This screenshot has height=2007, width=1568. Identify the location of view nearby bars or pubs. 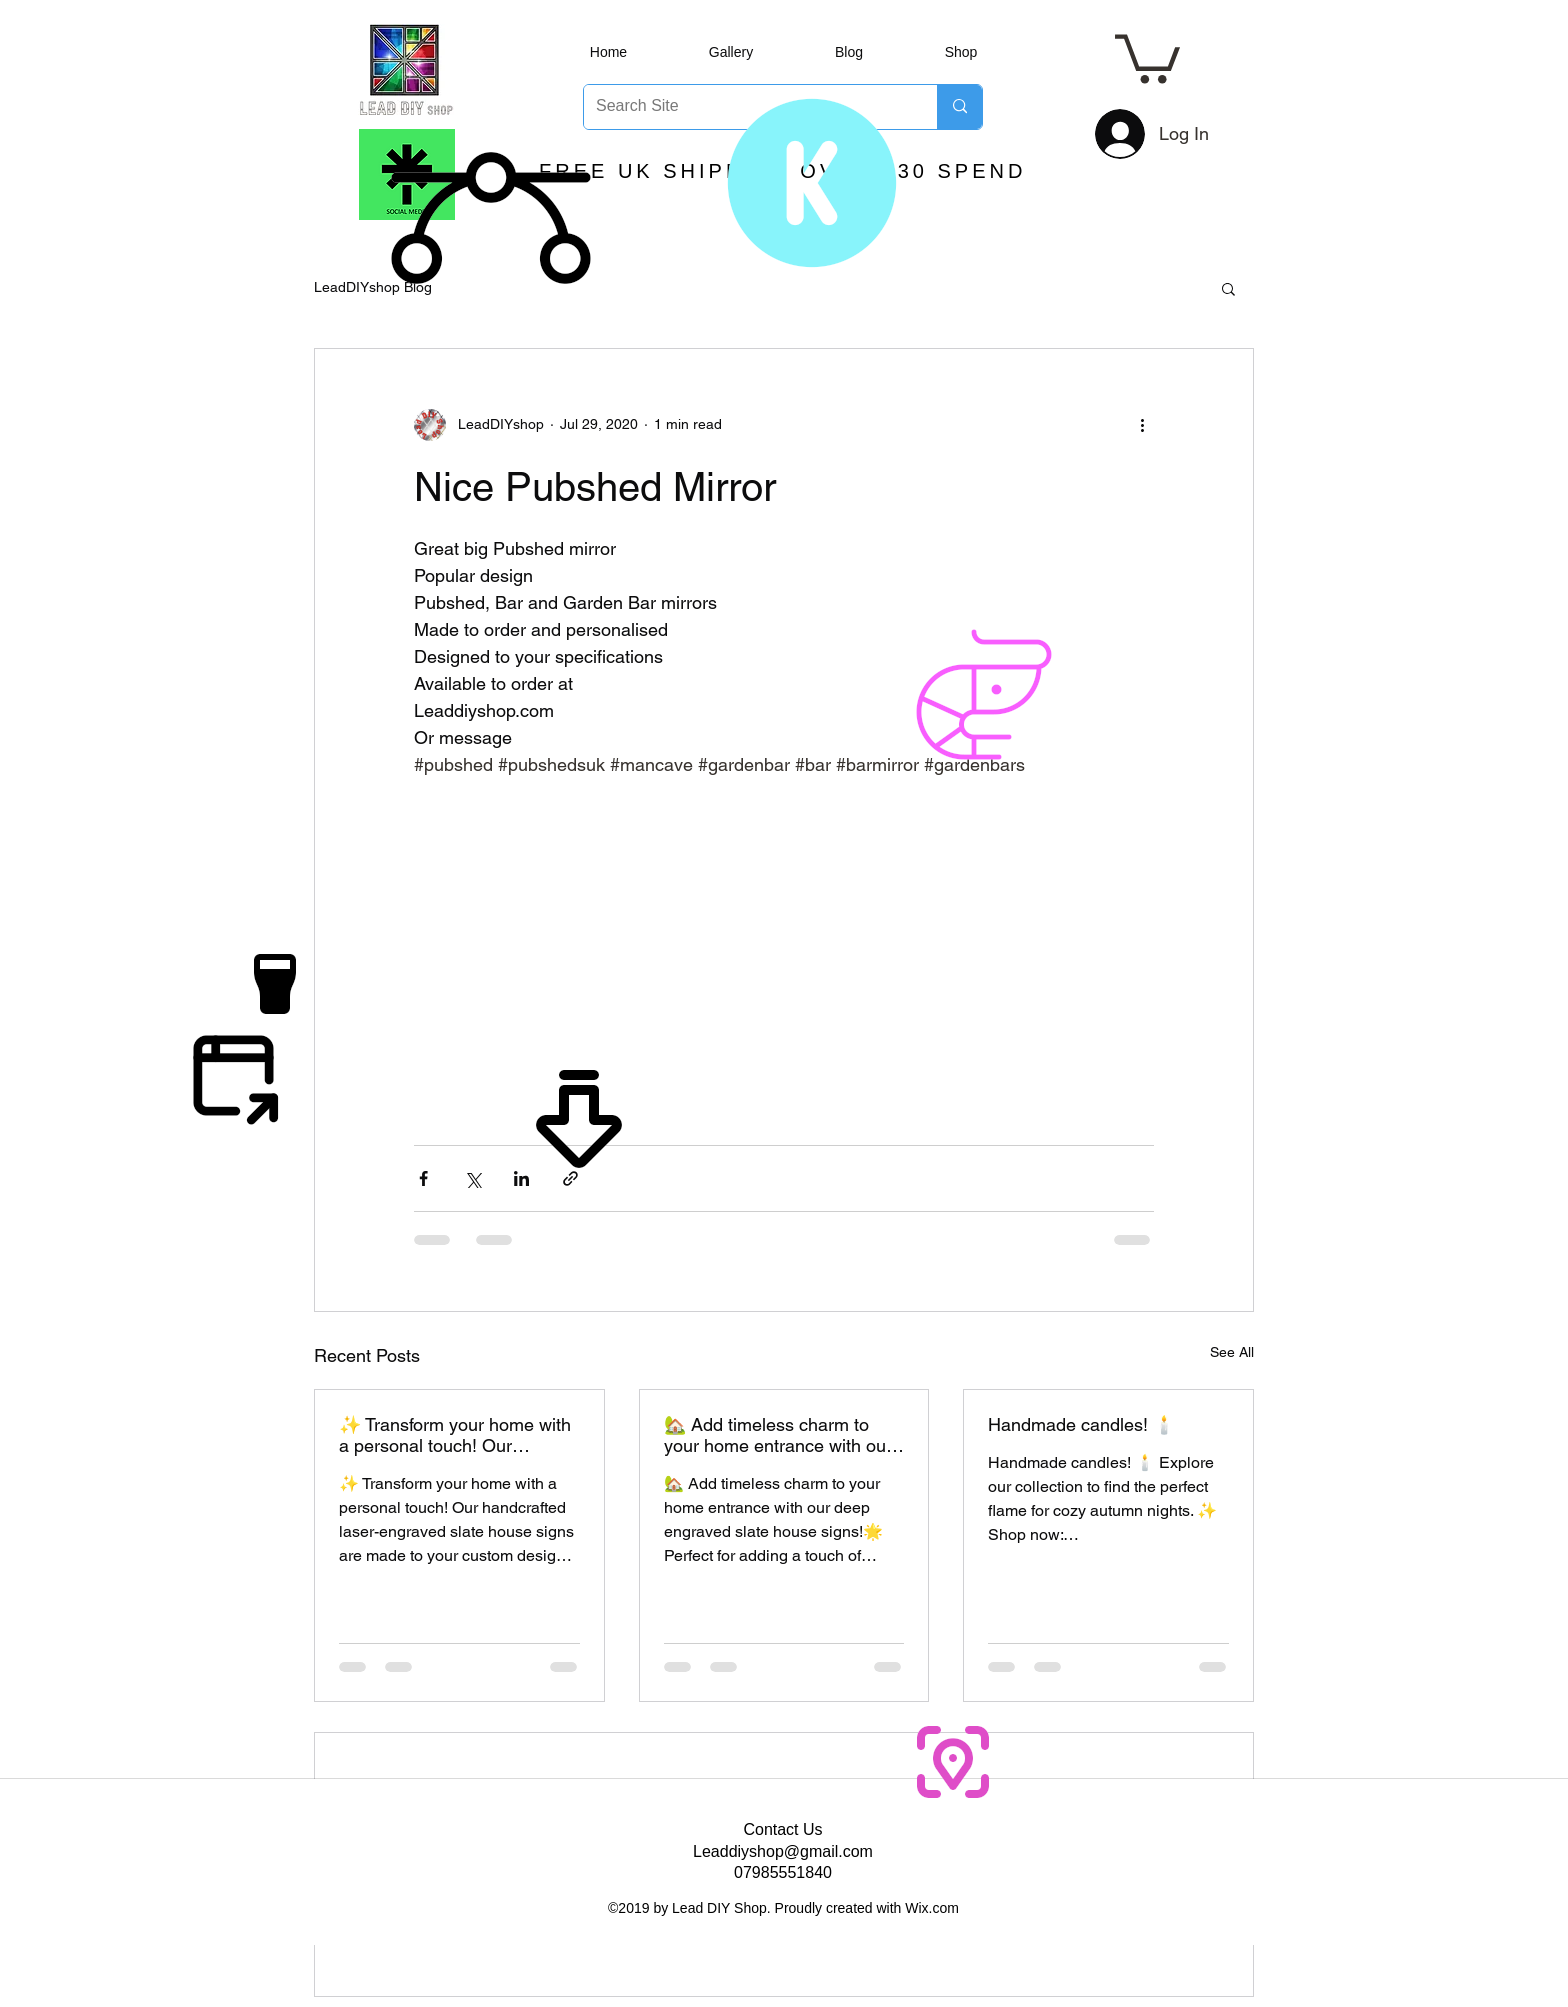
(275, 984).